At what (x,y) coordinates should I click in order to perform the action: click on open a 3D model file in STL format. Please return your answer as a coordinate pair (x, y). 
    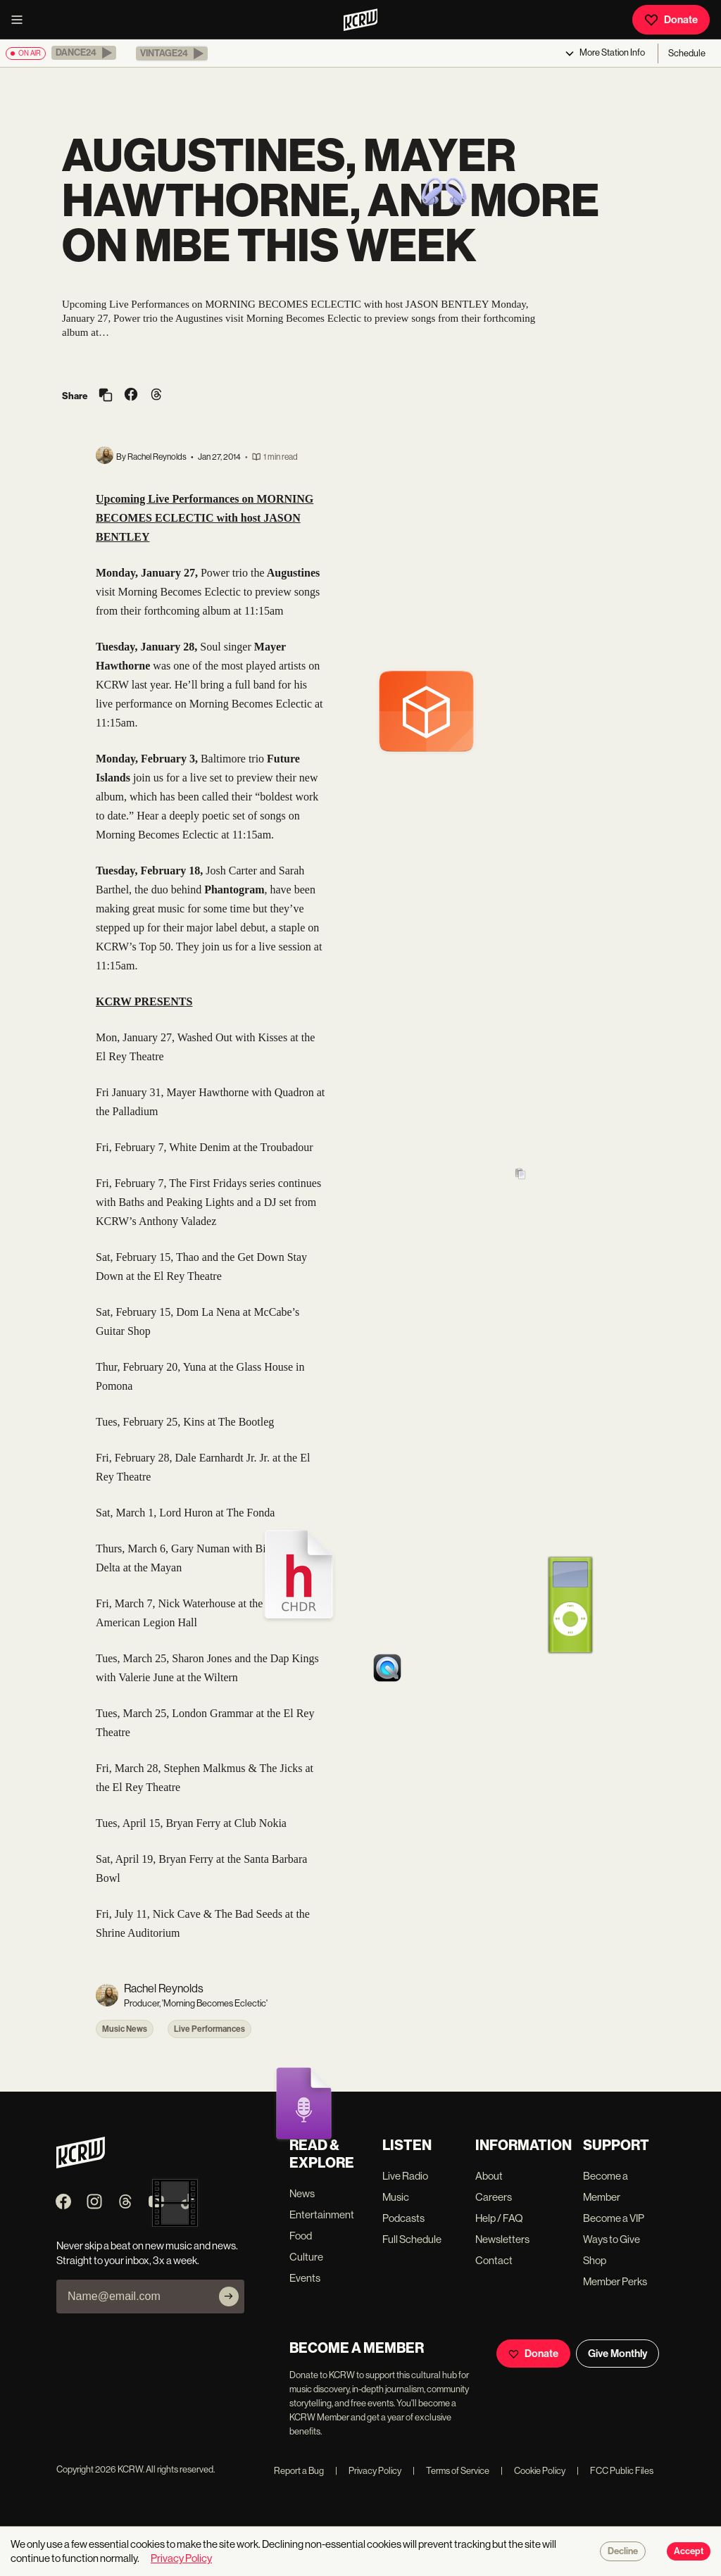
    Looking at the image, I should click on (426, 708).